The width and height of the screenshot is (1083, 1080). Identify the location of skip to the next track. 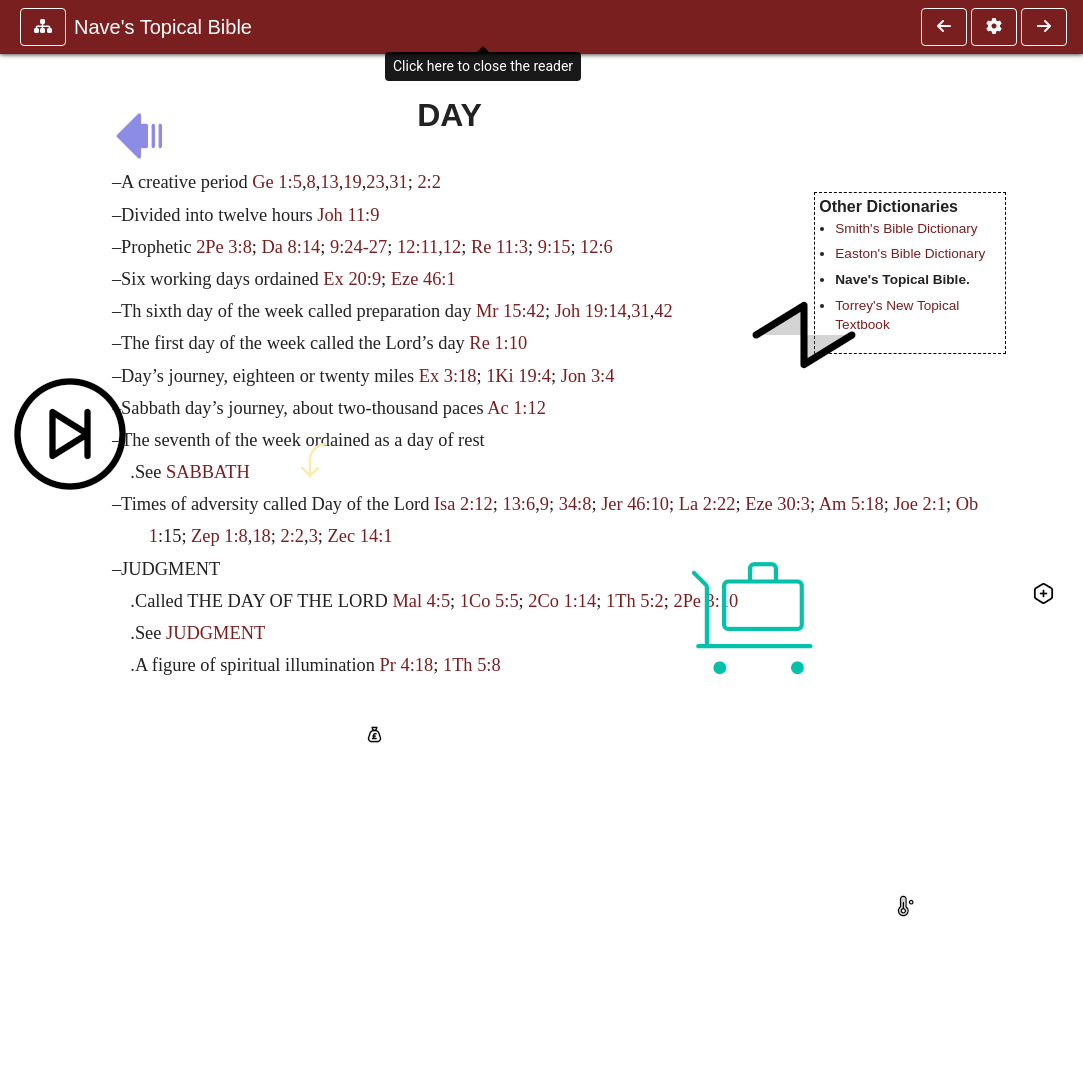
(70, 434).